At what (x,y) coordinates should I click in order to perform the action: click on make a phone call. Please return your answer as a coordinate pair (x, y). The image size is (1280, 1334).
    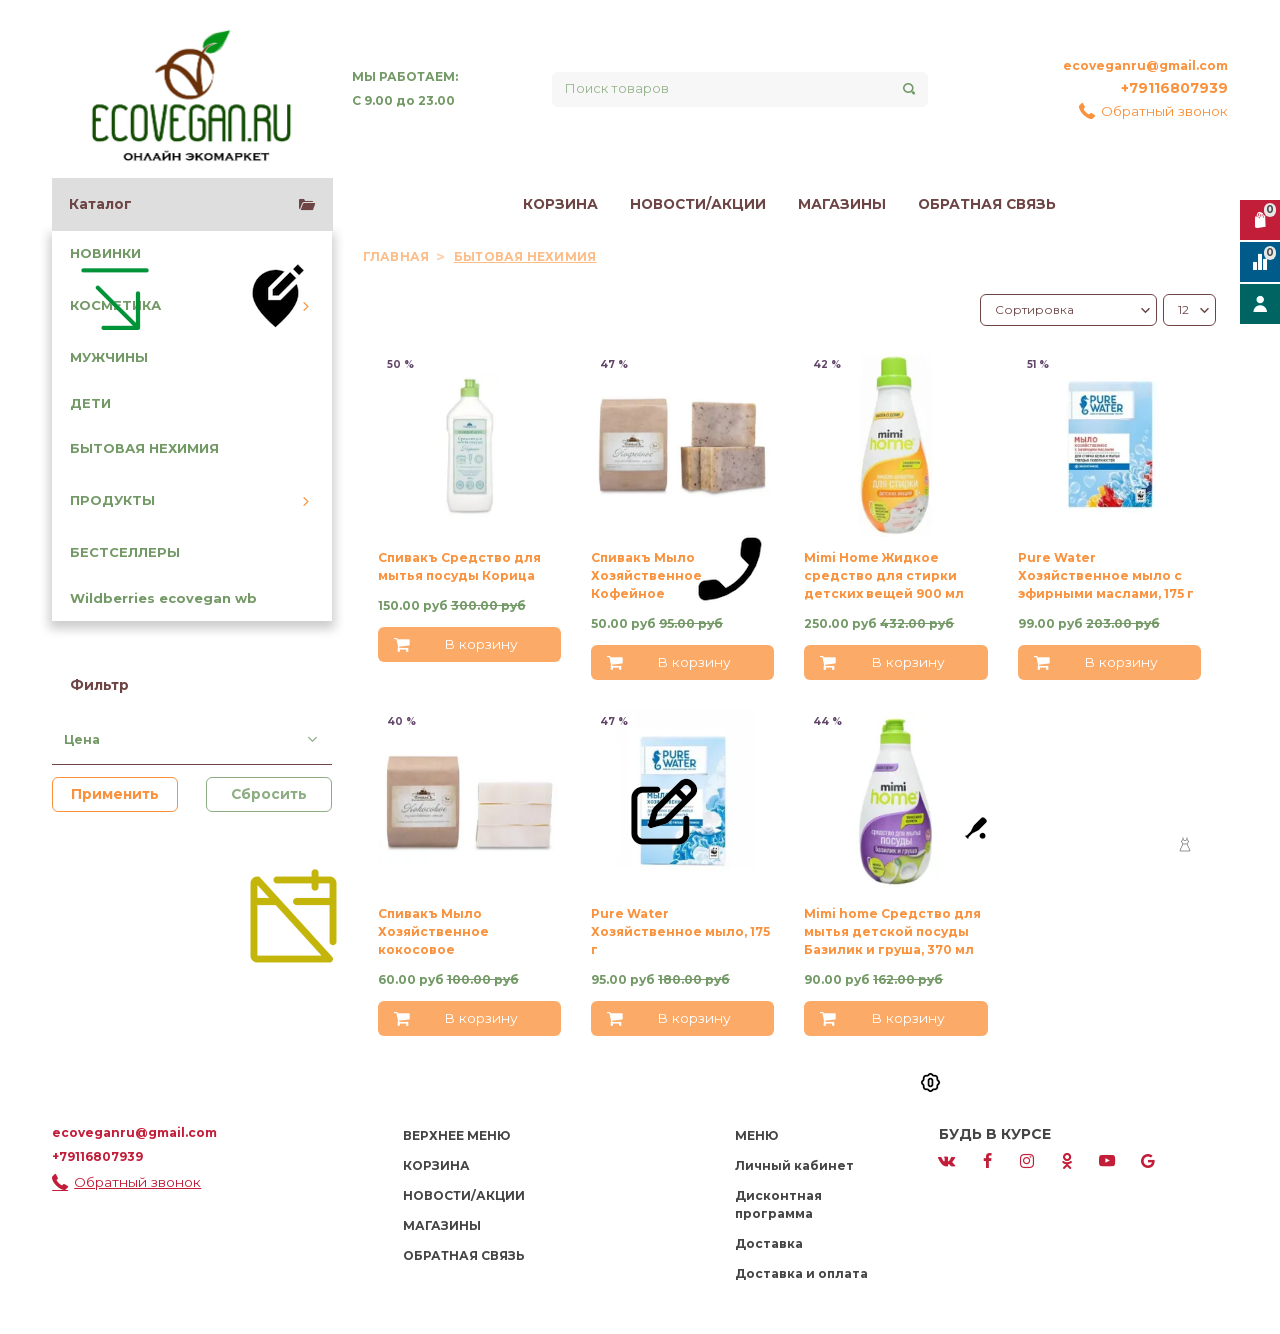
    Looking at the image, I should click on (730, 569).